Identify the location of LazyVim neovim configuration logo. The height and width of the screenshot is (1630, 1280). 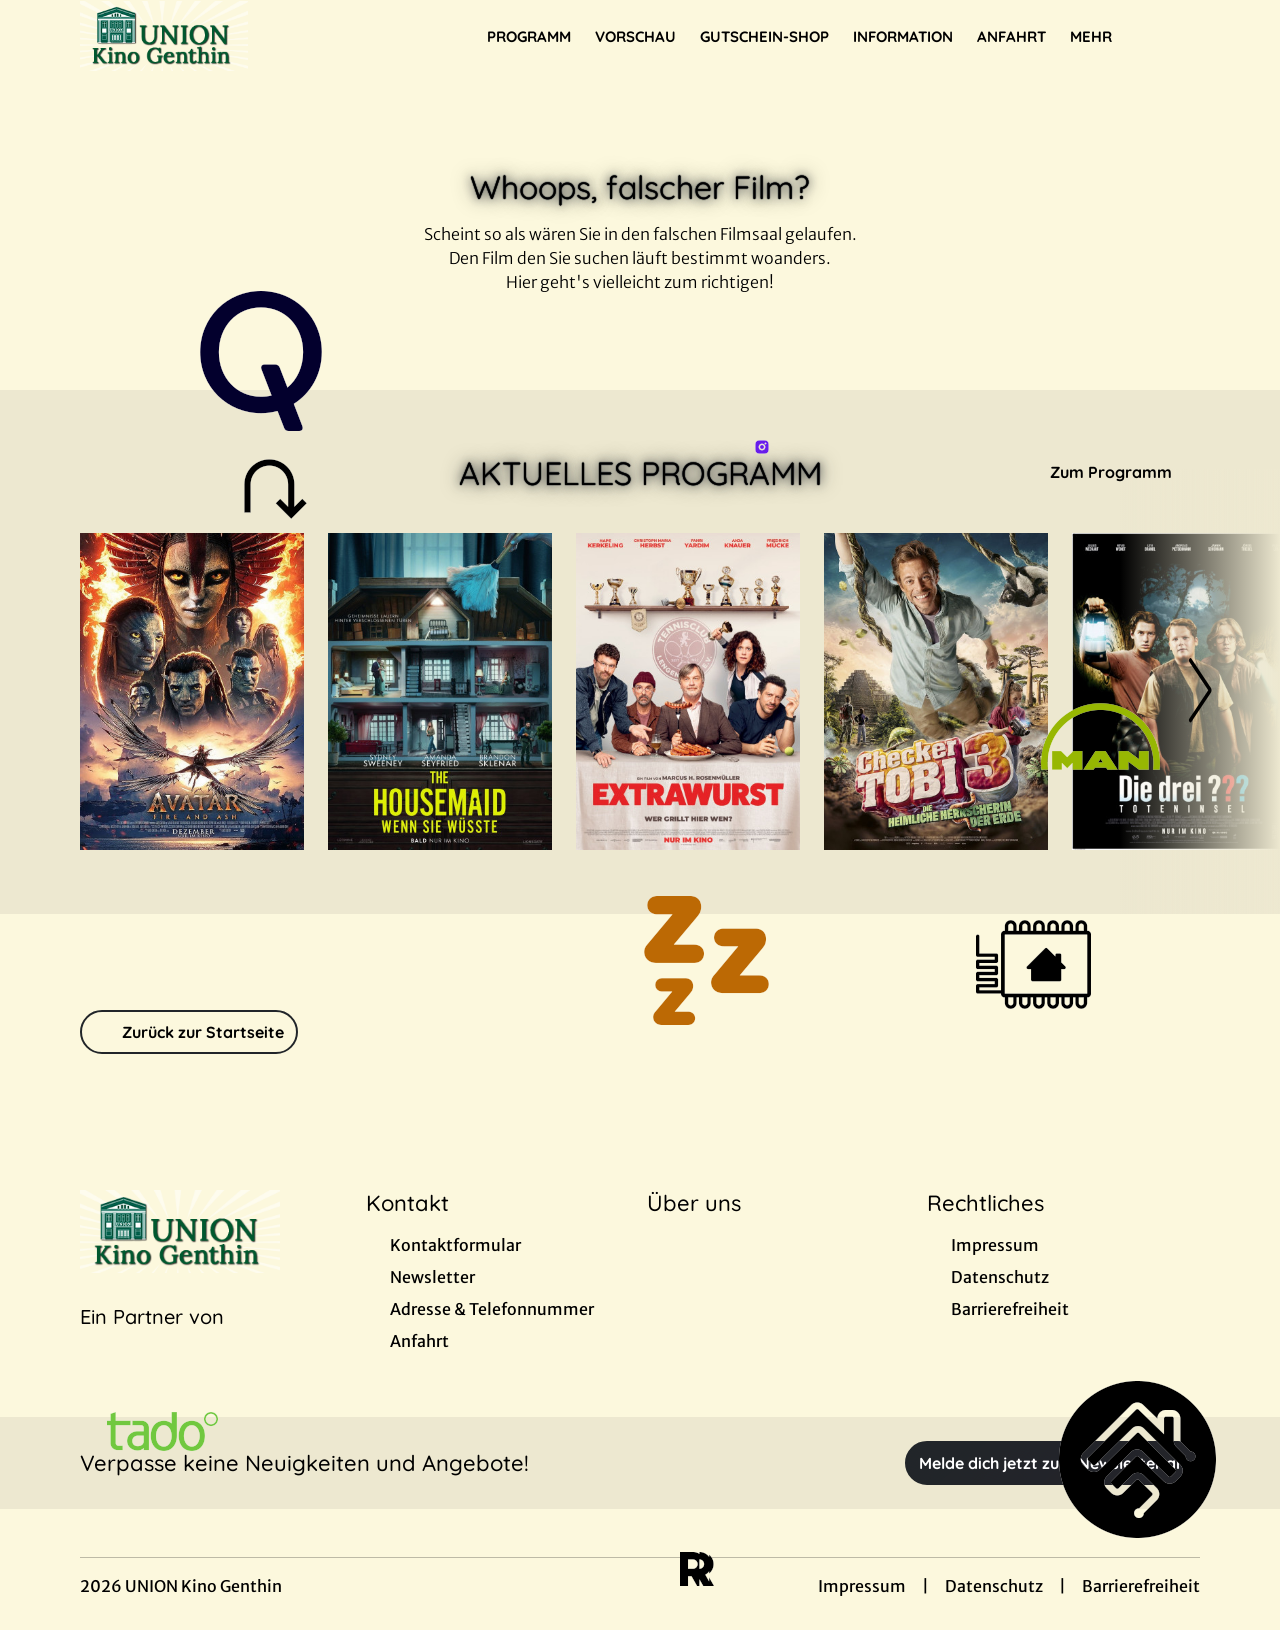
(706, 960).